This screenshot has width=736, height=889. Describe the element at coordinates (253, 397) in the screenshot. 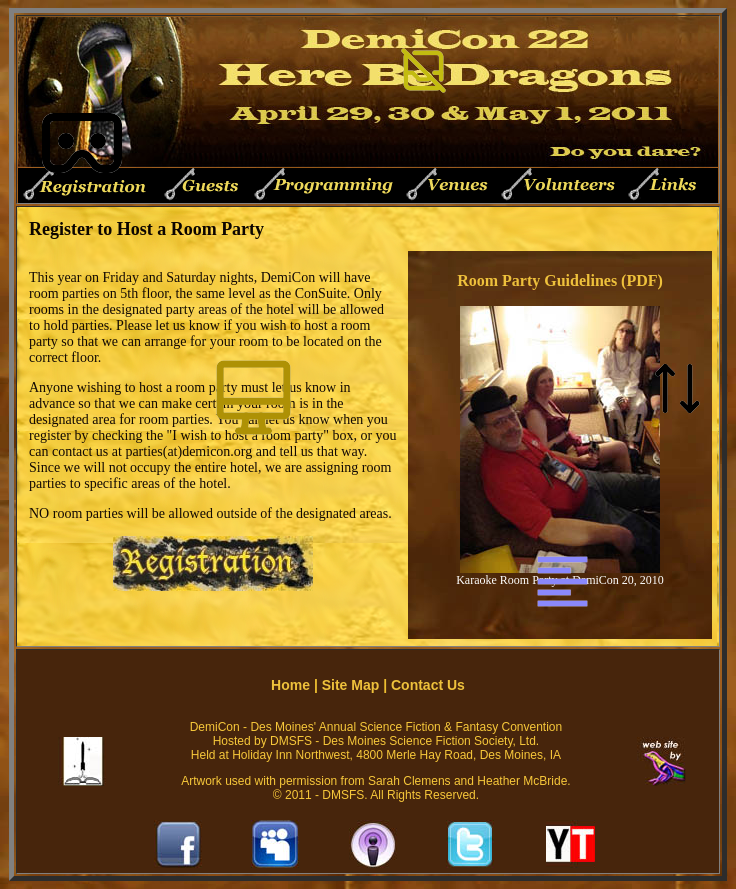

I see `view on desktop display` at that location.